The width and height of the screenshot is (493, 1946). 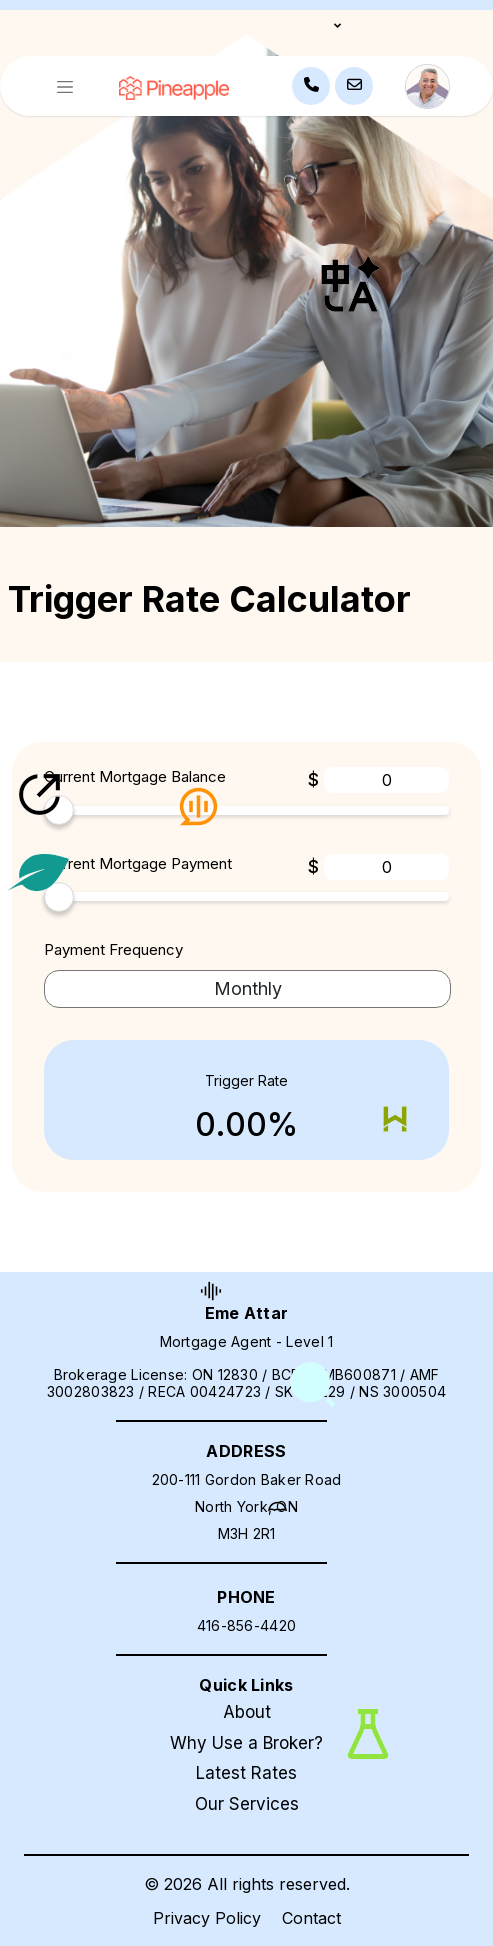 I want to click on voice recognition or audio waveform indicator, so click(x=211, y=1291).